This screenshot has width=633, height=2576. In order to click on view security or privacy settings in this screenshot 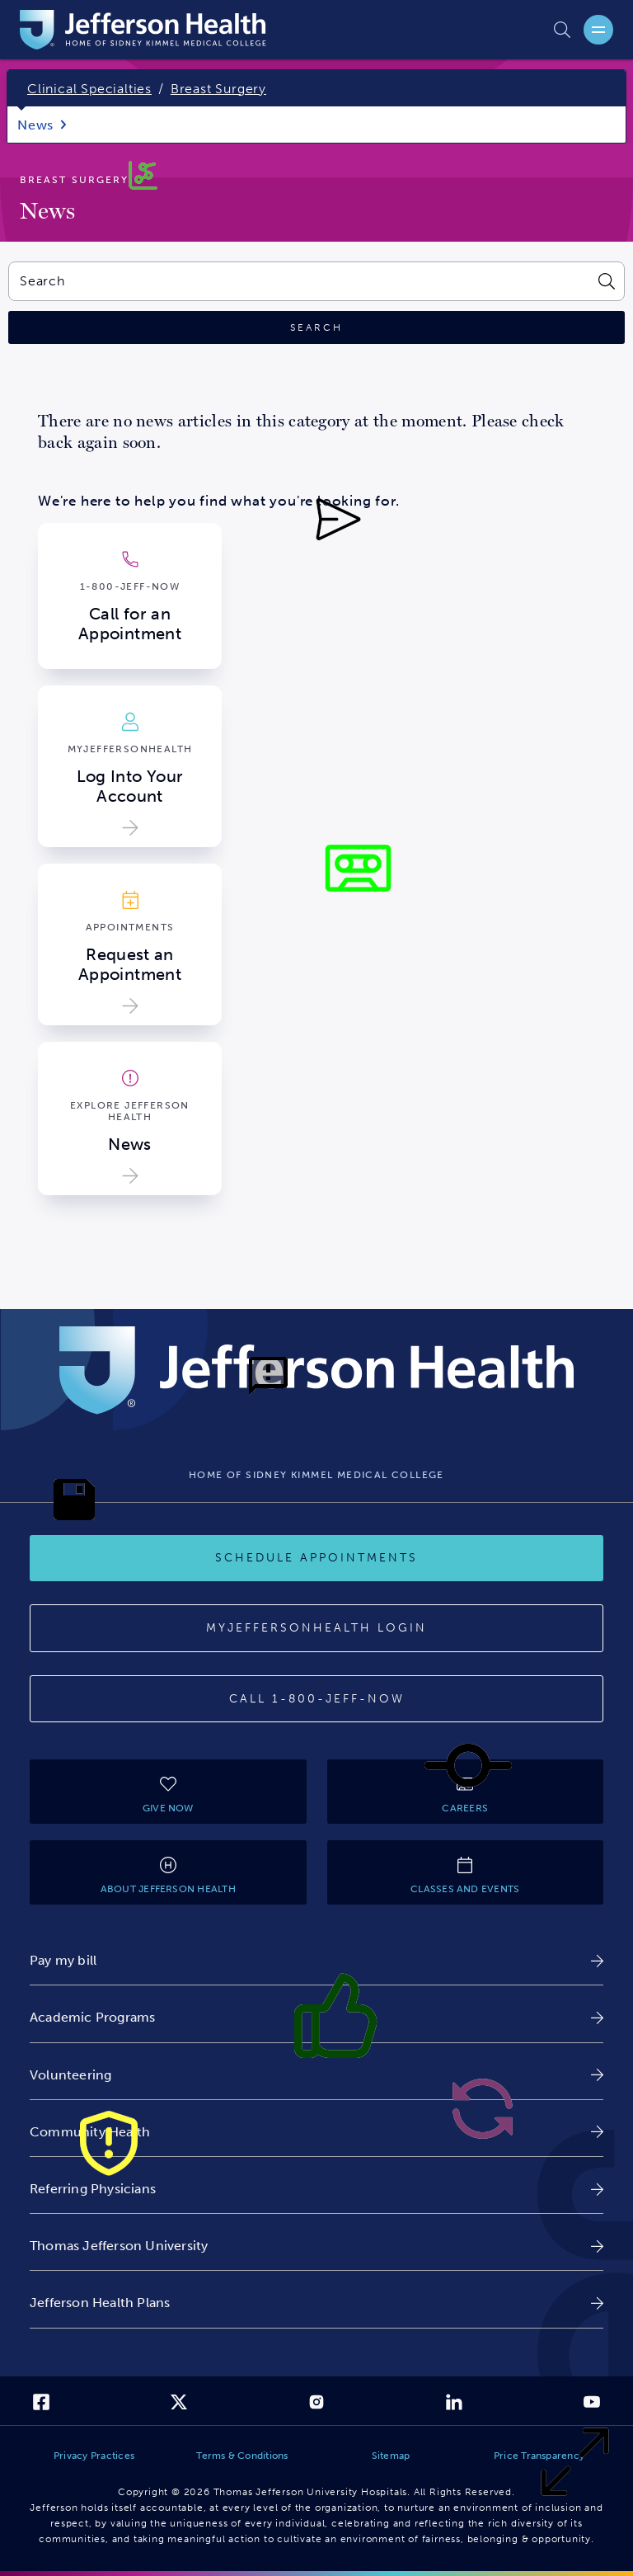, I will do `click(109, 2144)`.